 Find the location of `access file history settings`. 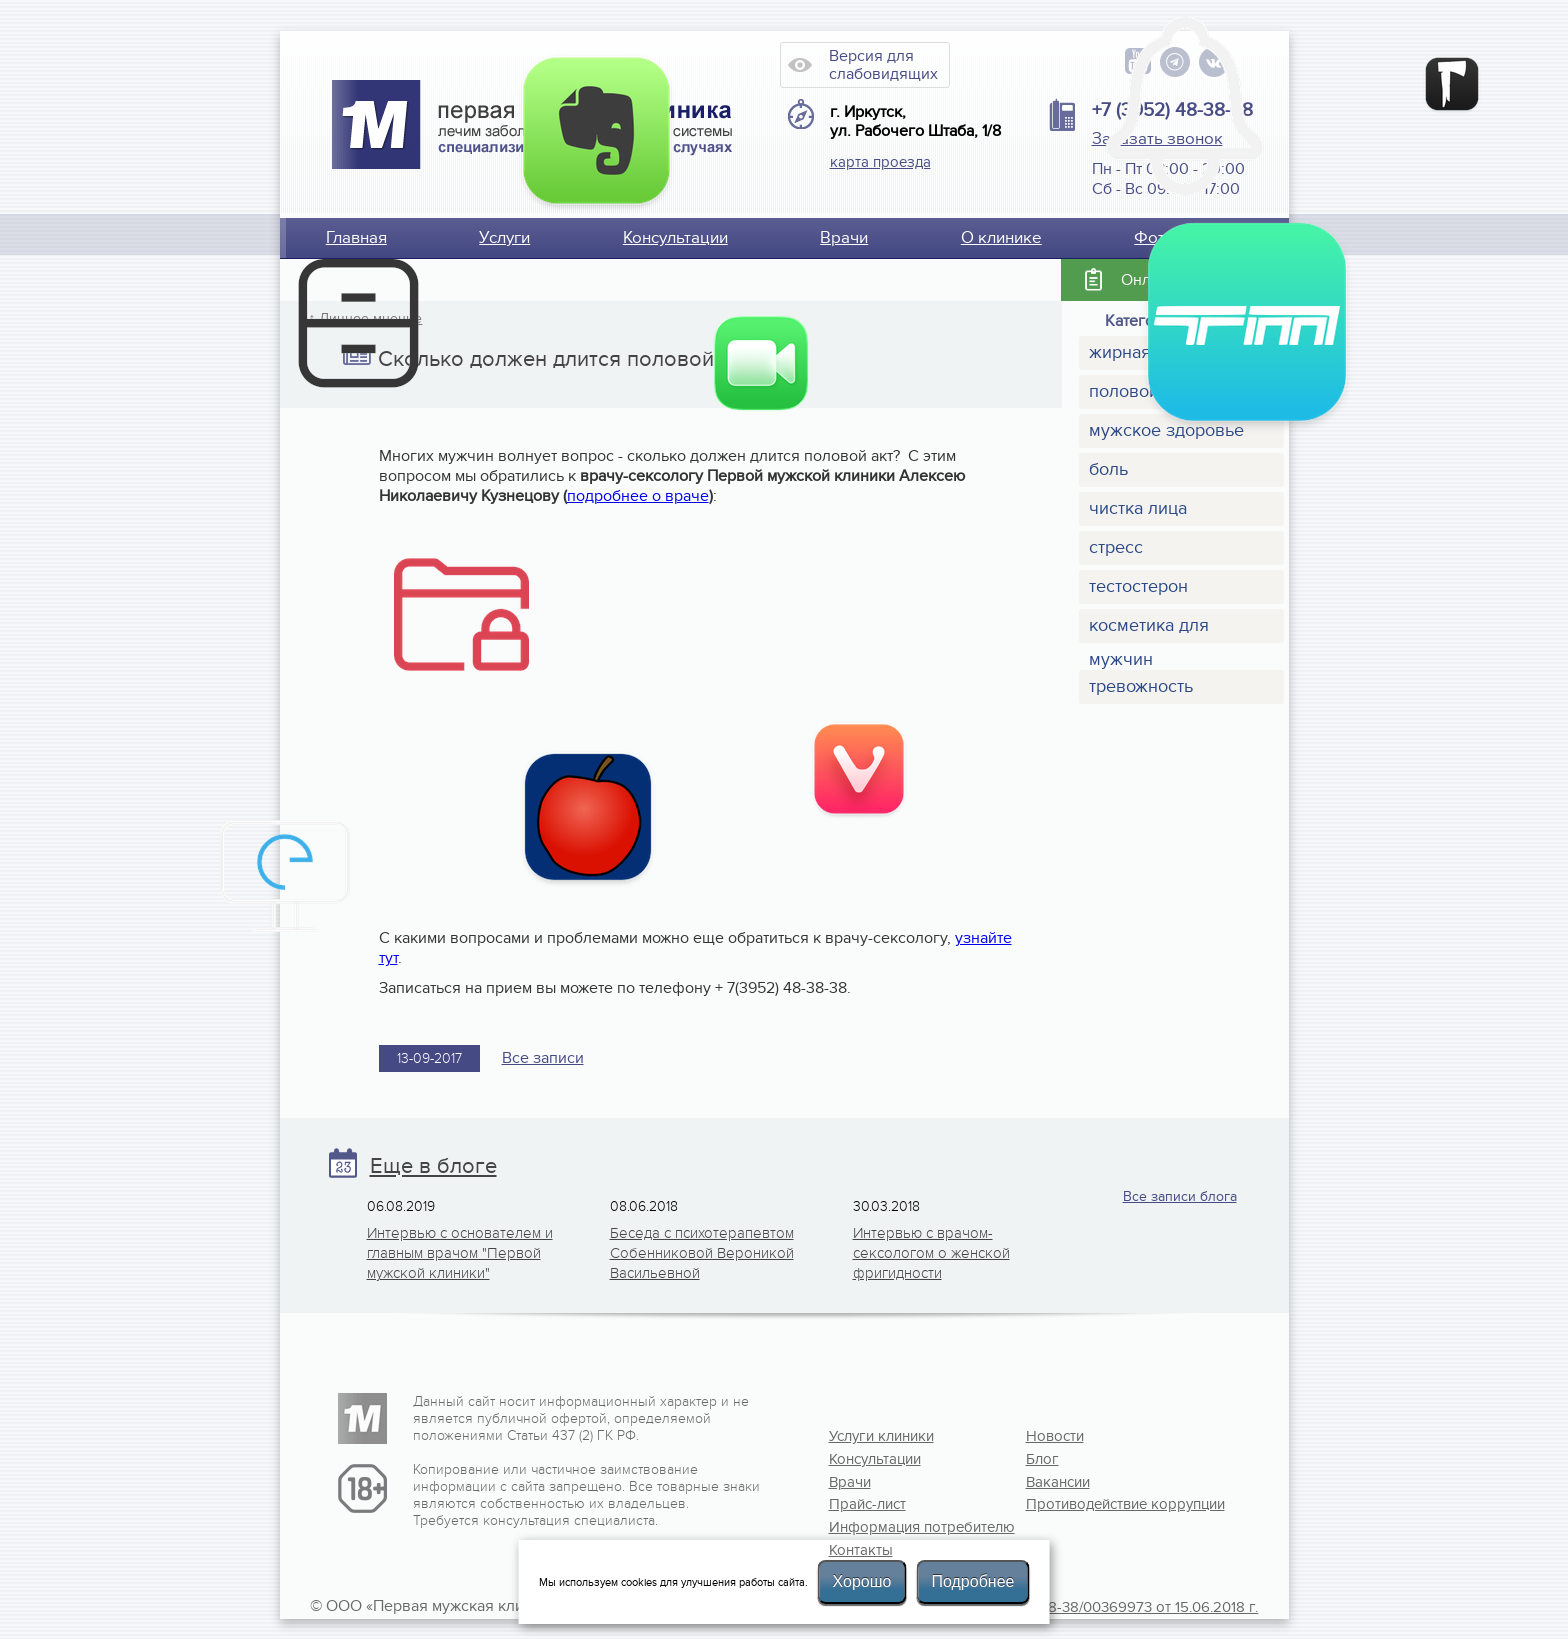

access file history settings is located at coordinates (358, 327).